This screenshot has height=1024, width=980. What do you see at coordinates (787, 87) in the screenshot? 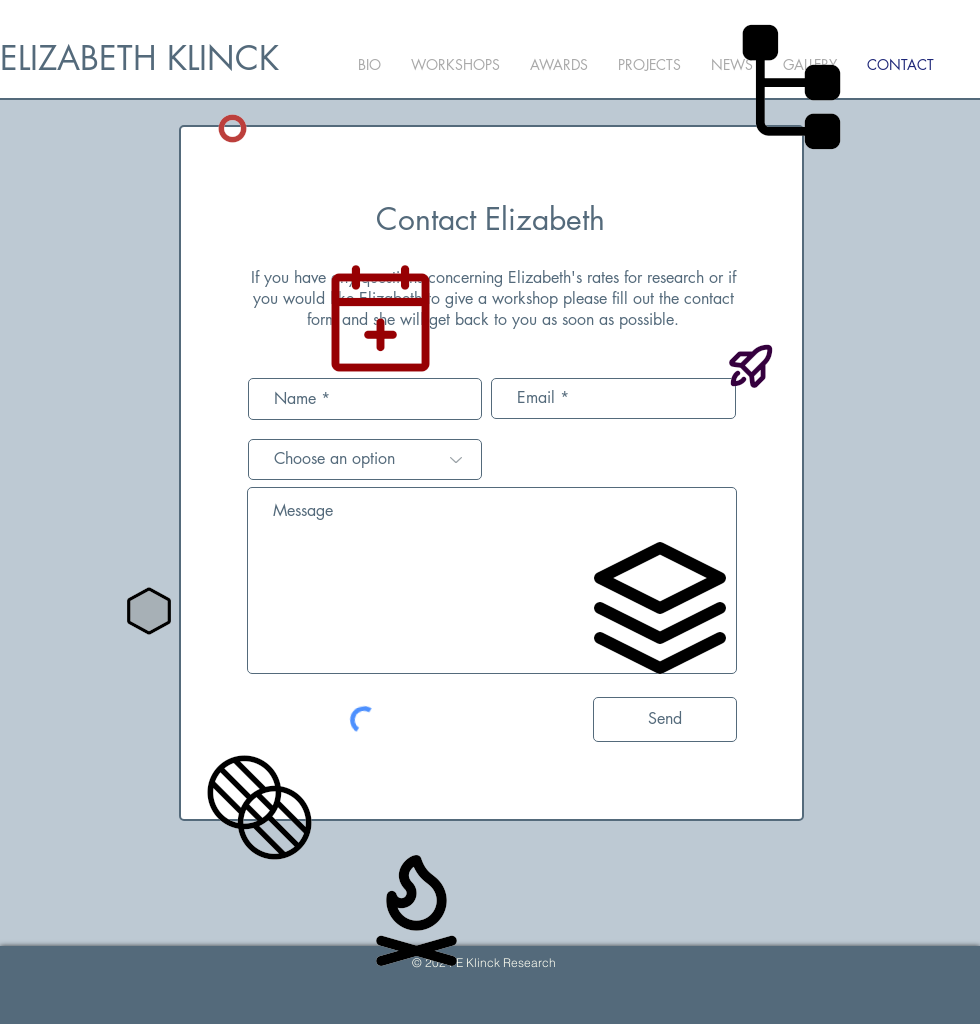
I see `view hierarchical folder structure` at bounding box center [787, 87].